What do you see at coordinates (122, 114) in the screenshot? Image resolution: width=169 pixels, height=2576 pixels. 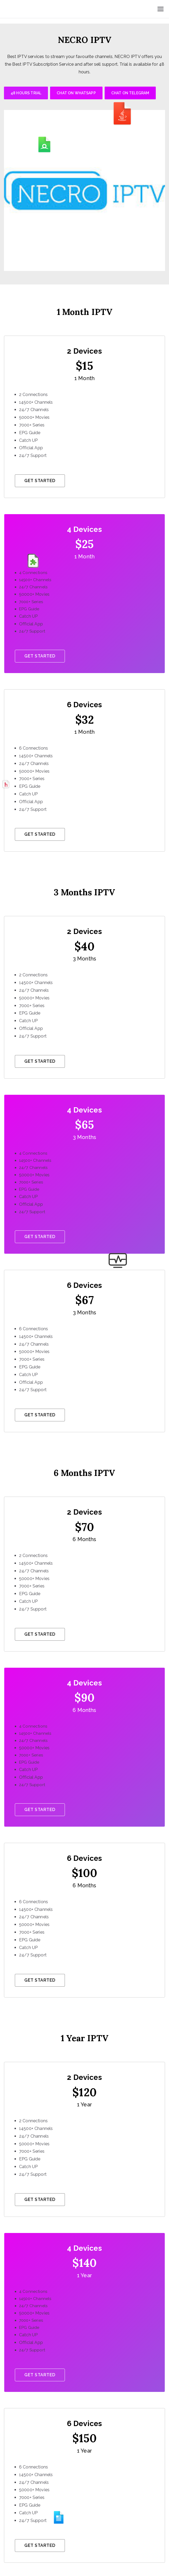 I see `java source code file` at bounding box center [122, 114].